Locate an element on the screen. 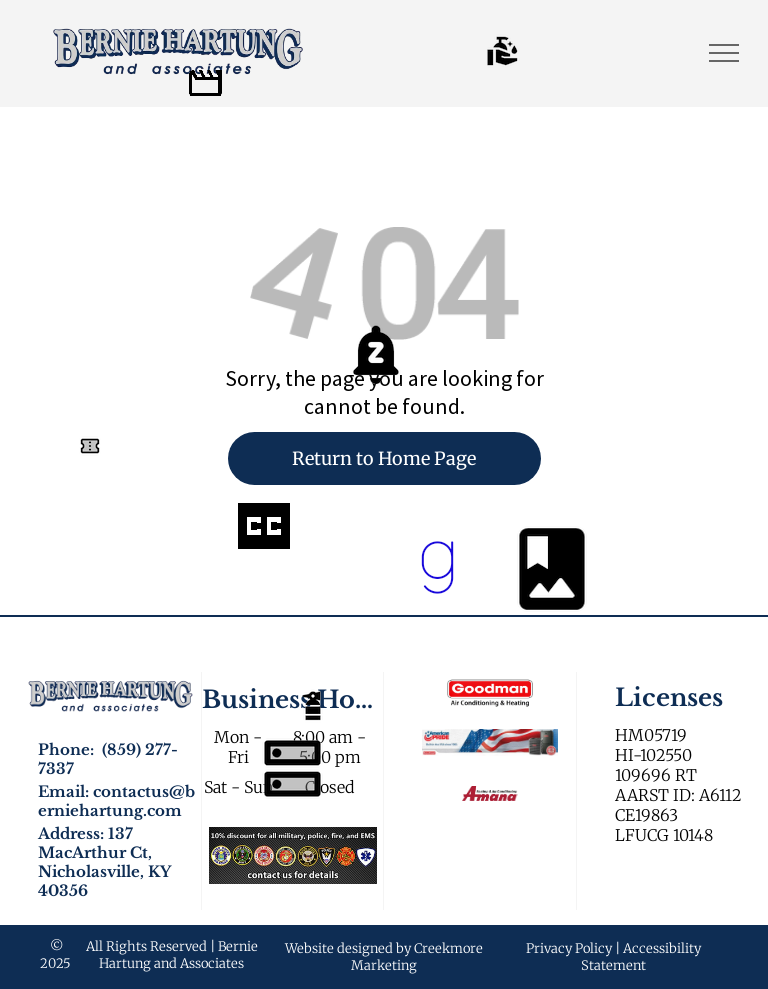  open Goodreads app is located at coordinates (437, 567).